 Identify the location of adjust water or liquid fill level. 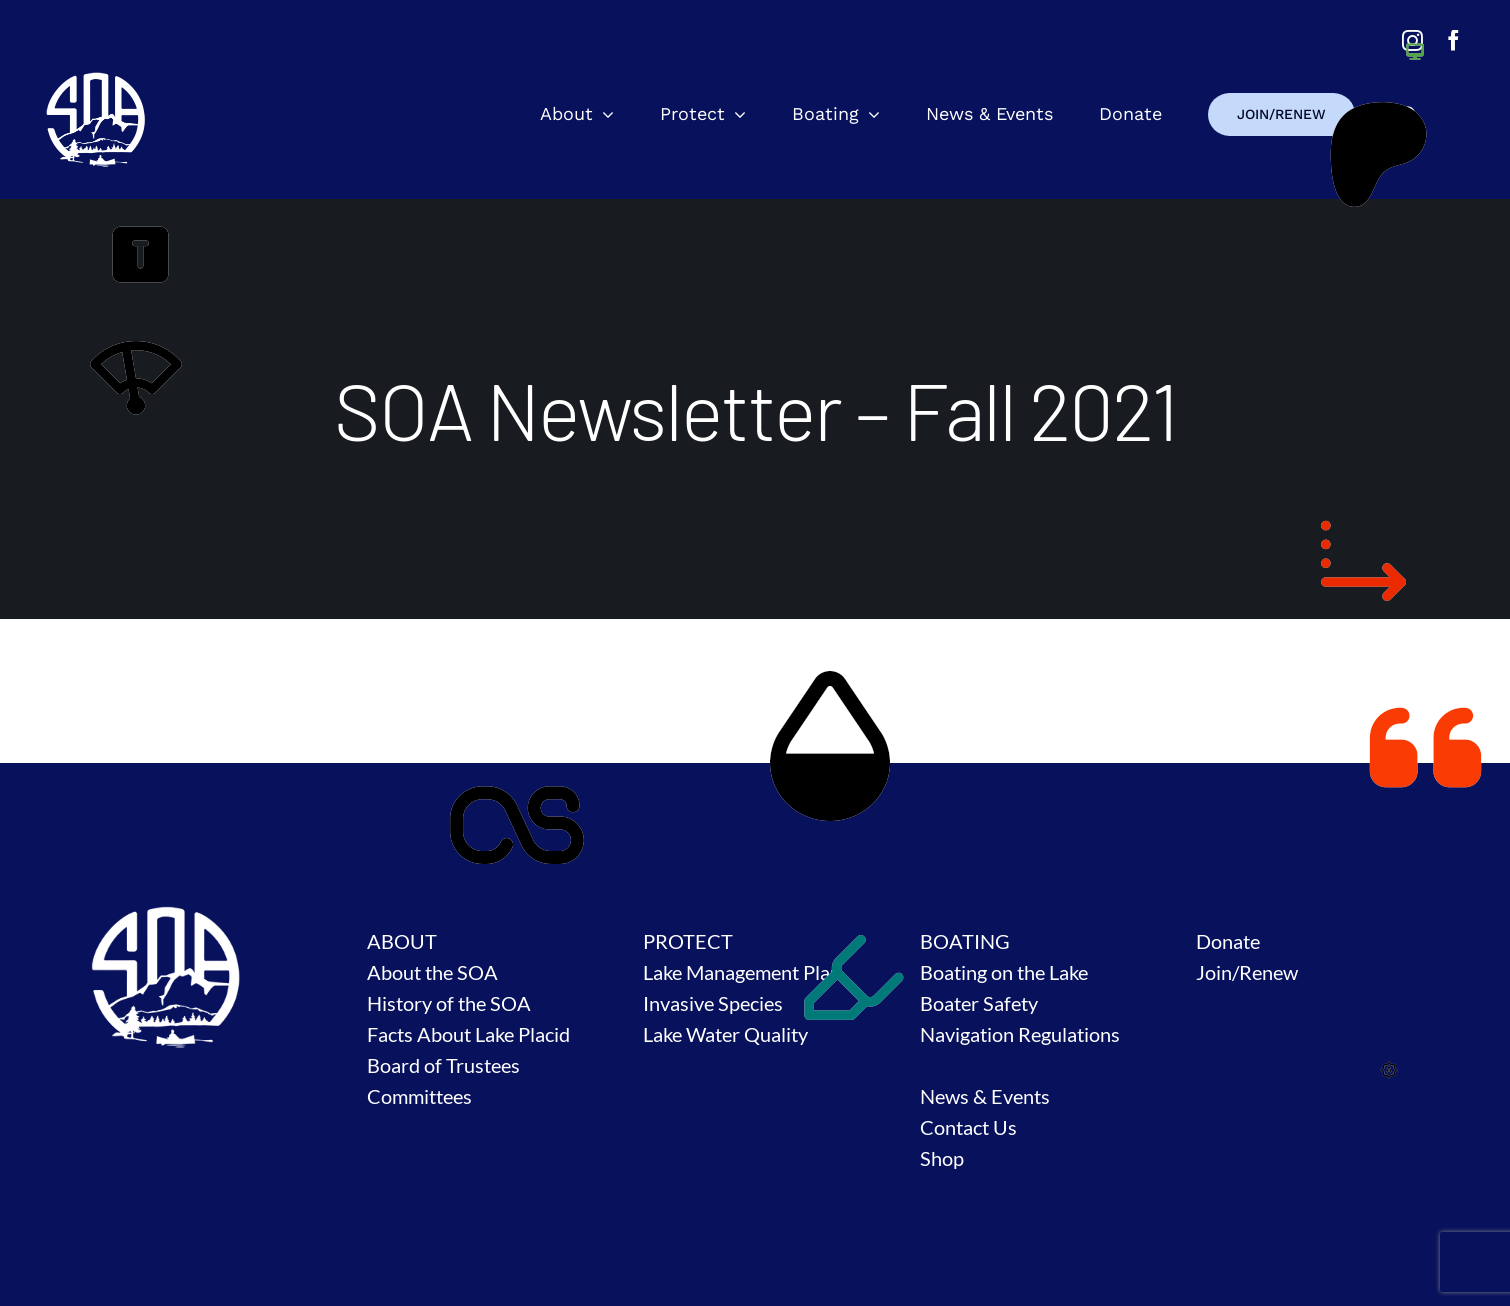
(830, 746).